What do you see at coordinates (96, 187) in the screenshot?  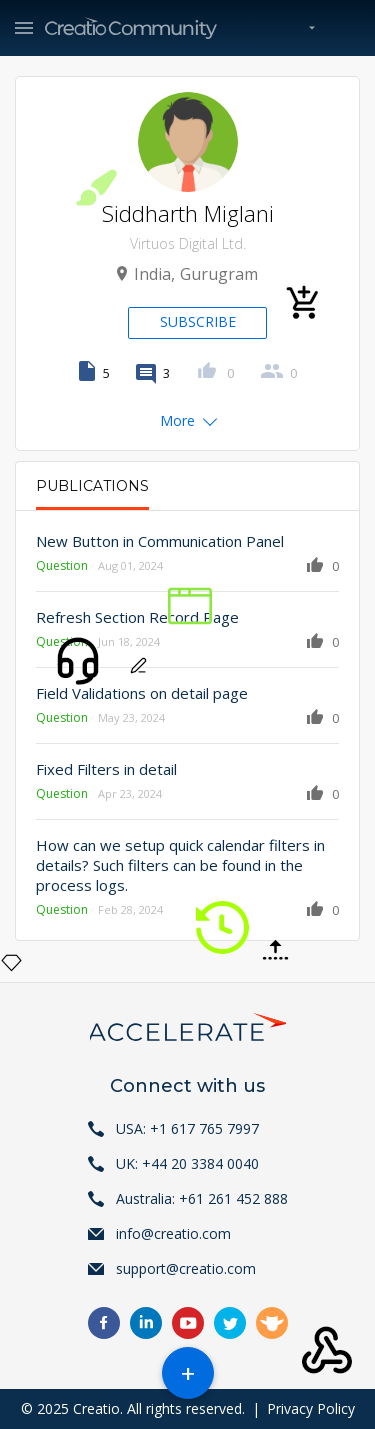 I see `access drawing or painting tools` at bounding box center [96, 187].